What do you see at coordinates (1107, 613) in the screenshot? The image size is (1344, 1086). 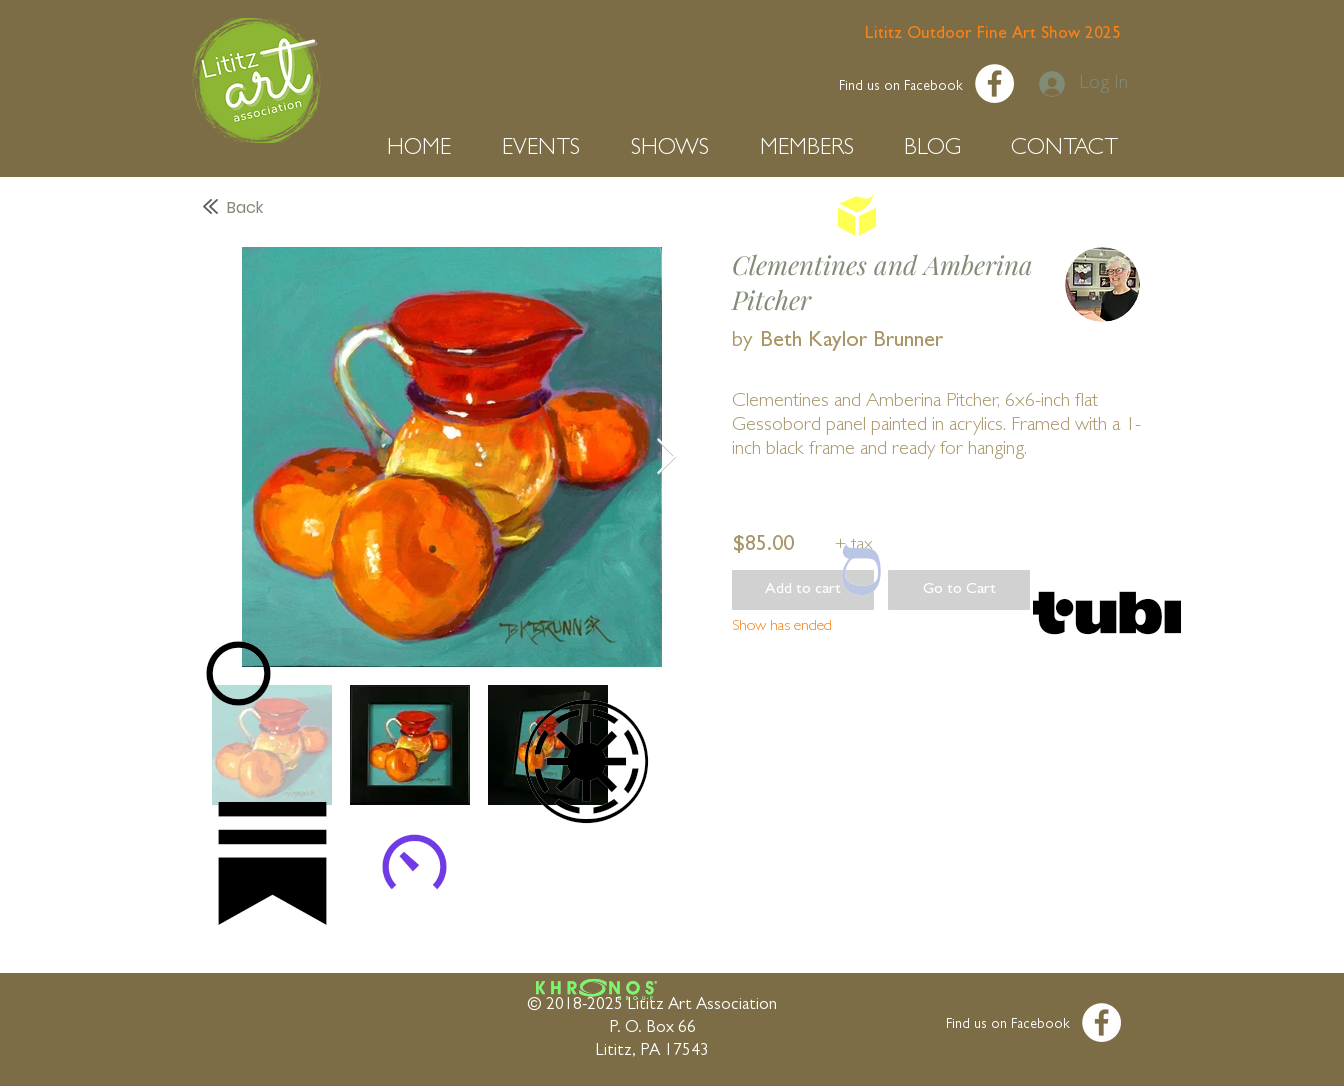 I see `open the tubi streaming app` at bounding box center [1107, 613].